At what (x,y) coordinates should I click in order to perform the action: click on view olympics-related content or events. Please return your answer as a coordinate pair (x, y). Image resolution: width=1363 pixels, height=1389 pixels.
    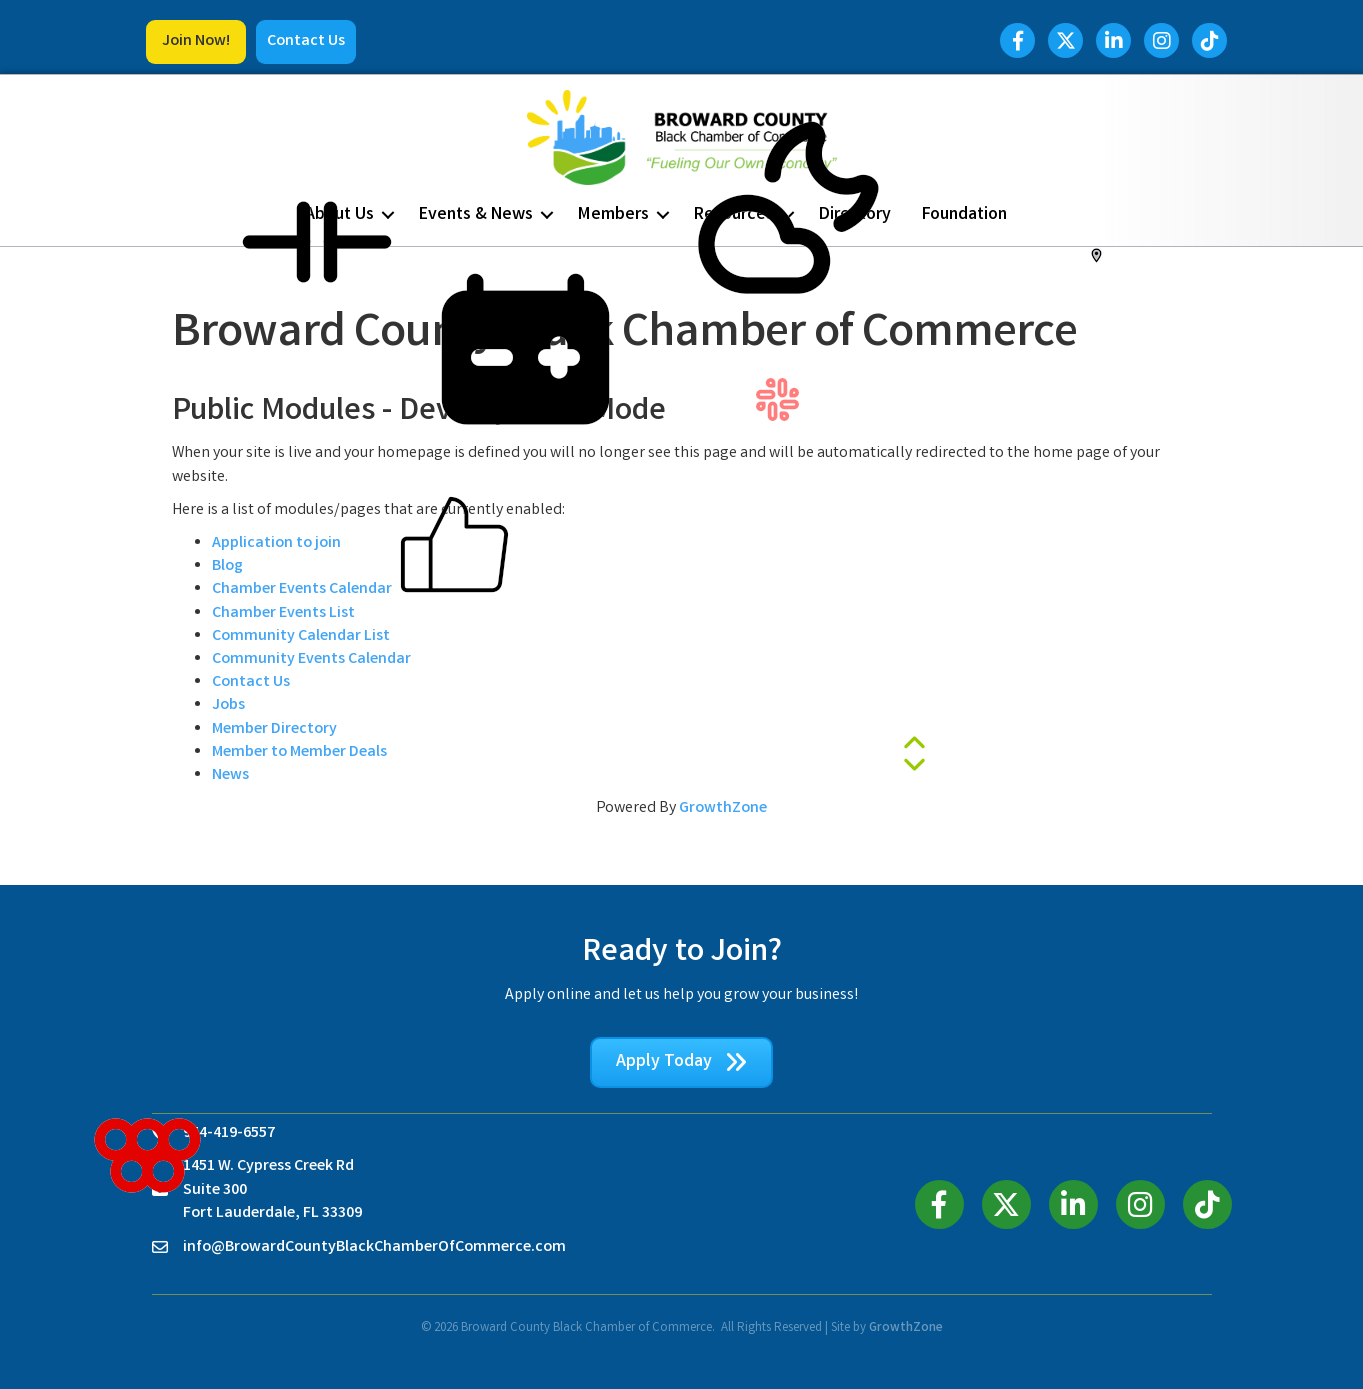
    Looking at the image, I should click on (147, 1155).